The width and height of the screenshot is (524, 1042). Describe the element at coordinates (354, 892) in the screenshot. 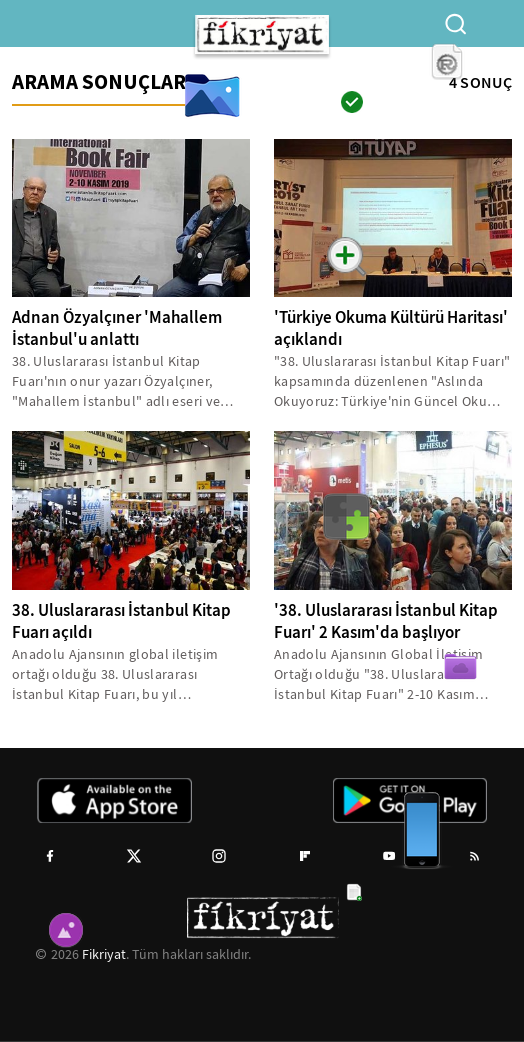

I see `create a new document` at that location.